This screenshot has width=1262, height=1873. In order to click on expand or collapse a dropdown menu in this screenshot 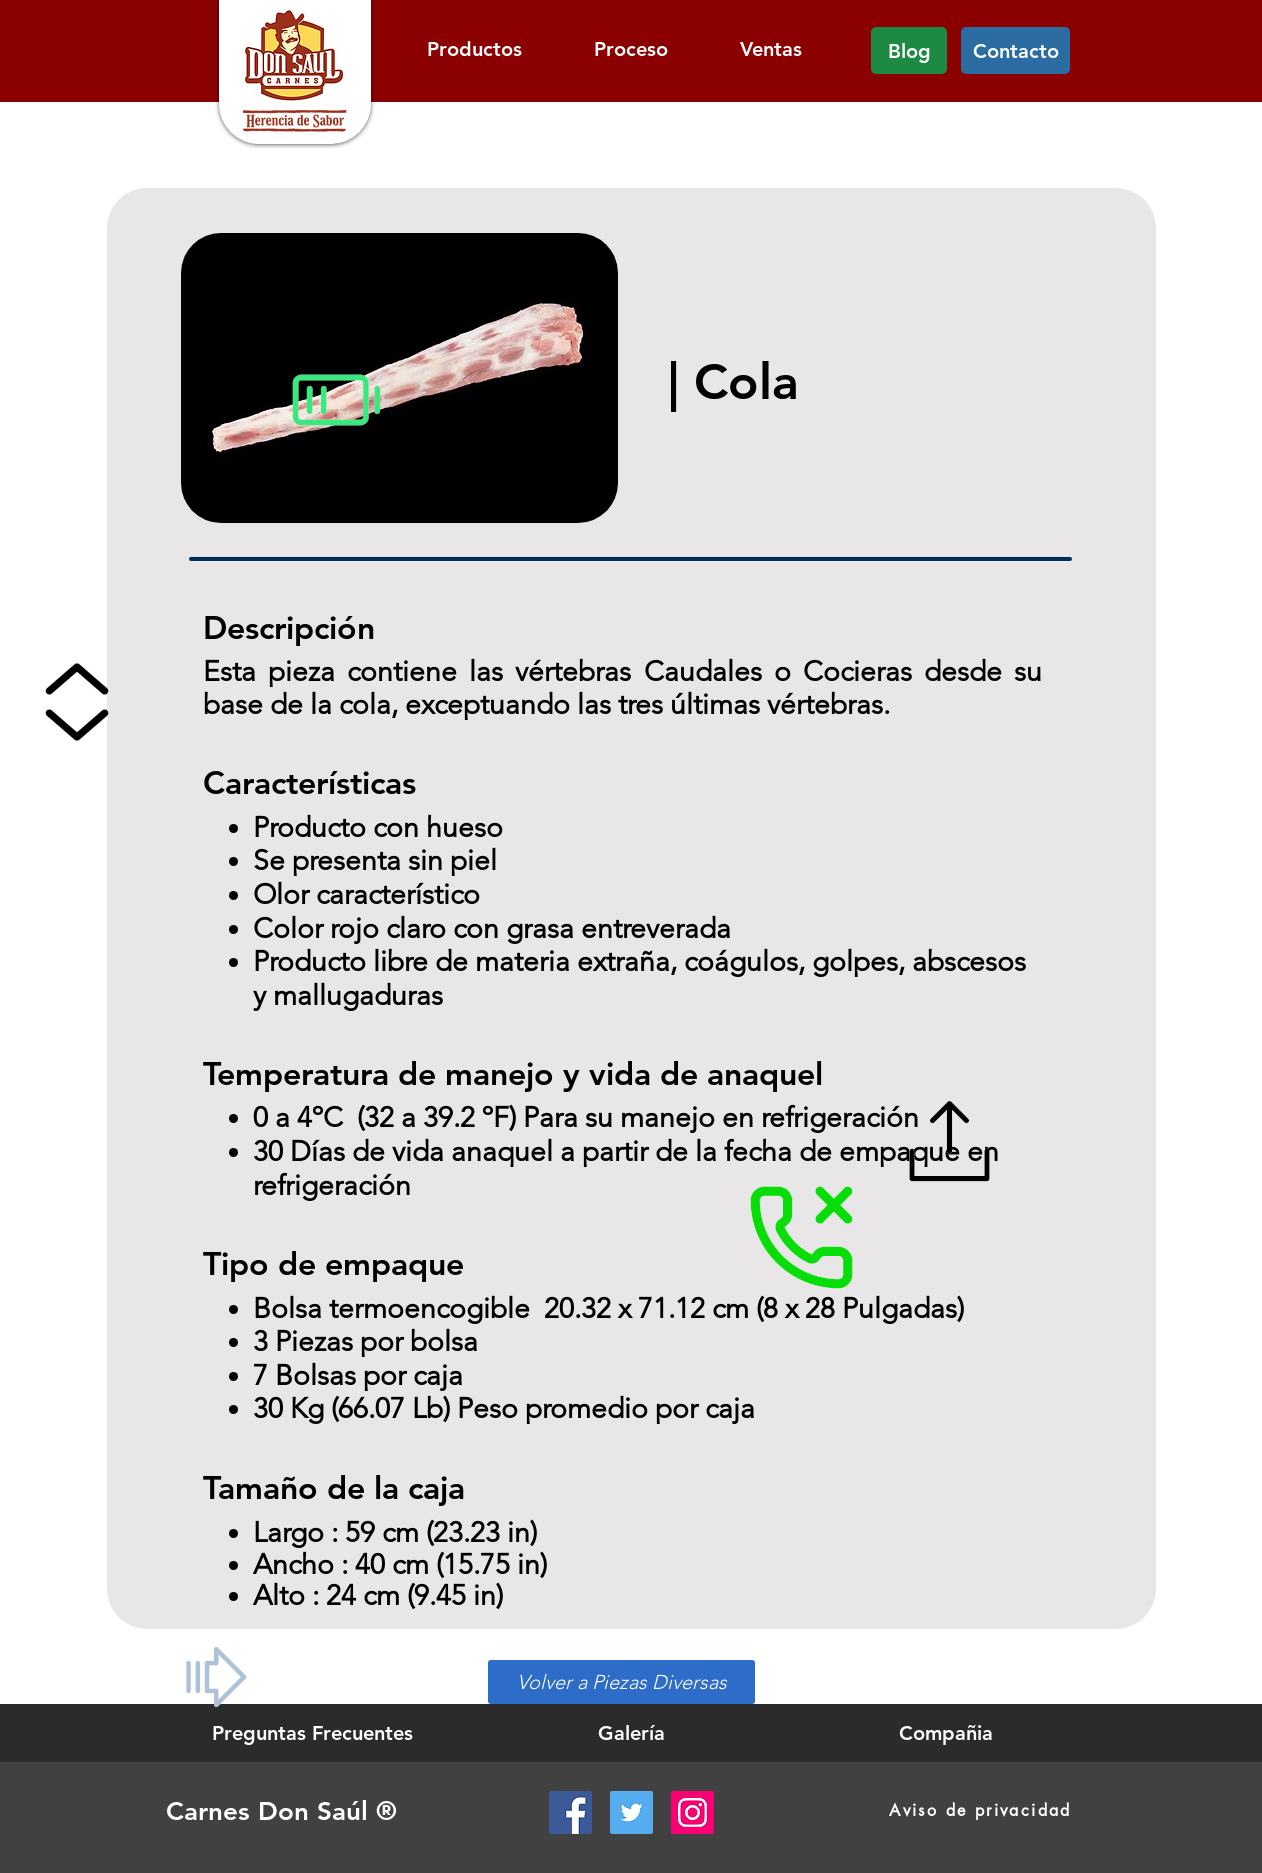, I will do `click(77, 702)`.